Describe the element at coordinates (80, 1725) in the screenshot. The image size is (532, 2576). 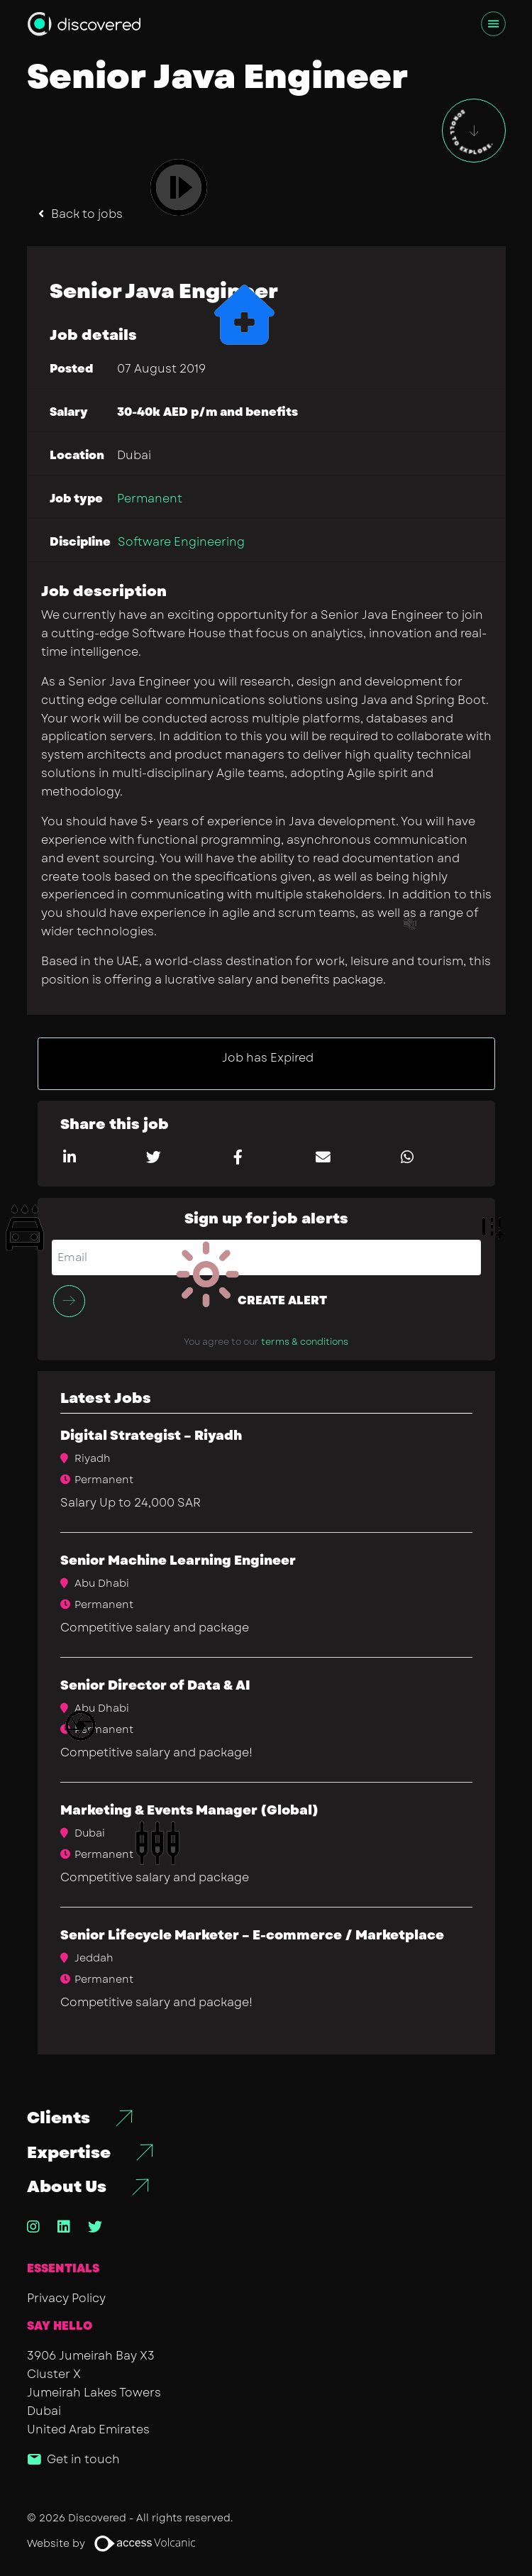
I see `open camera to take a photo` at that location.